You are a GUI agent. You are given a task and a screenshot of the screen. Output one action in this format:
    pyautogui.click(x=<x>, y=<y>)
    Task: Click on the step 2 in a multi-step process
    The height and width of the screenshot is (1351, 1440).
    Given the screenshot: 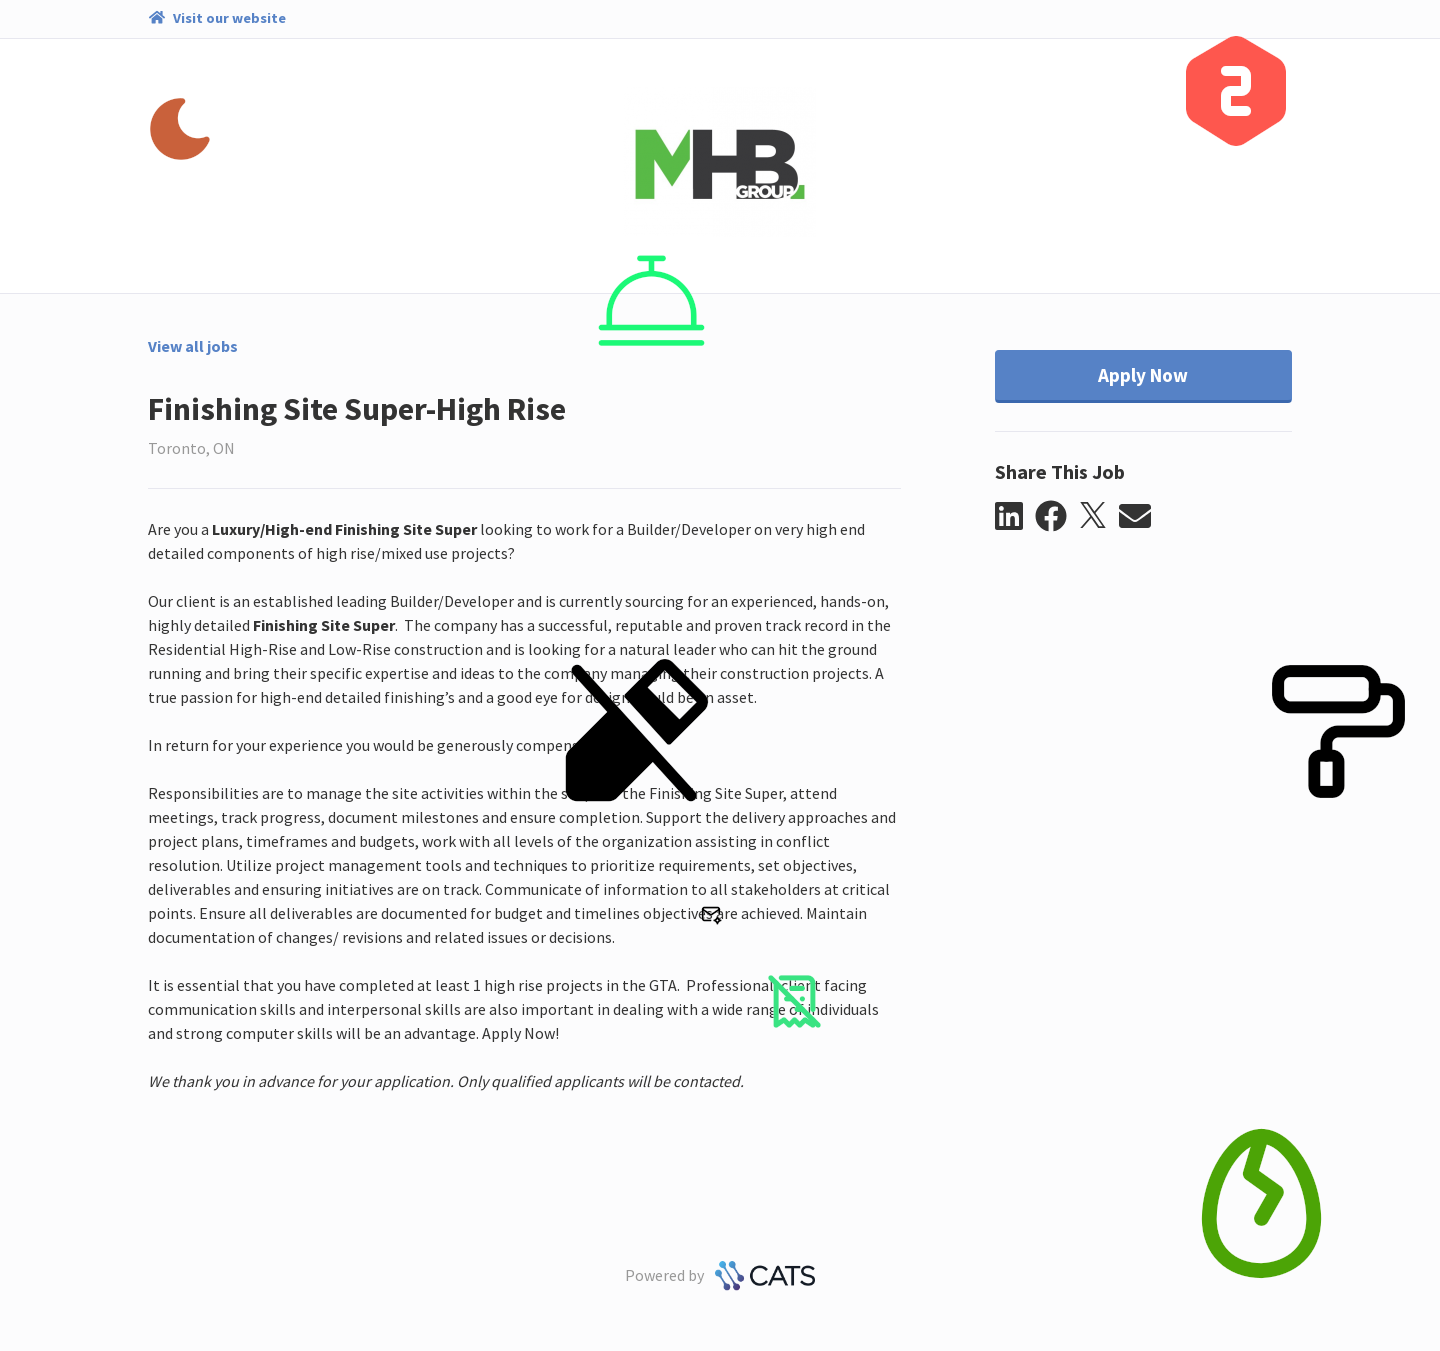 What is the action you would take?
    pyautogui.click(x=1236, y=91)
    